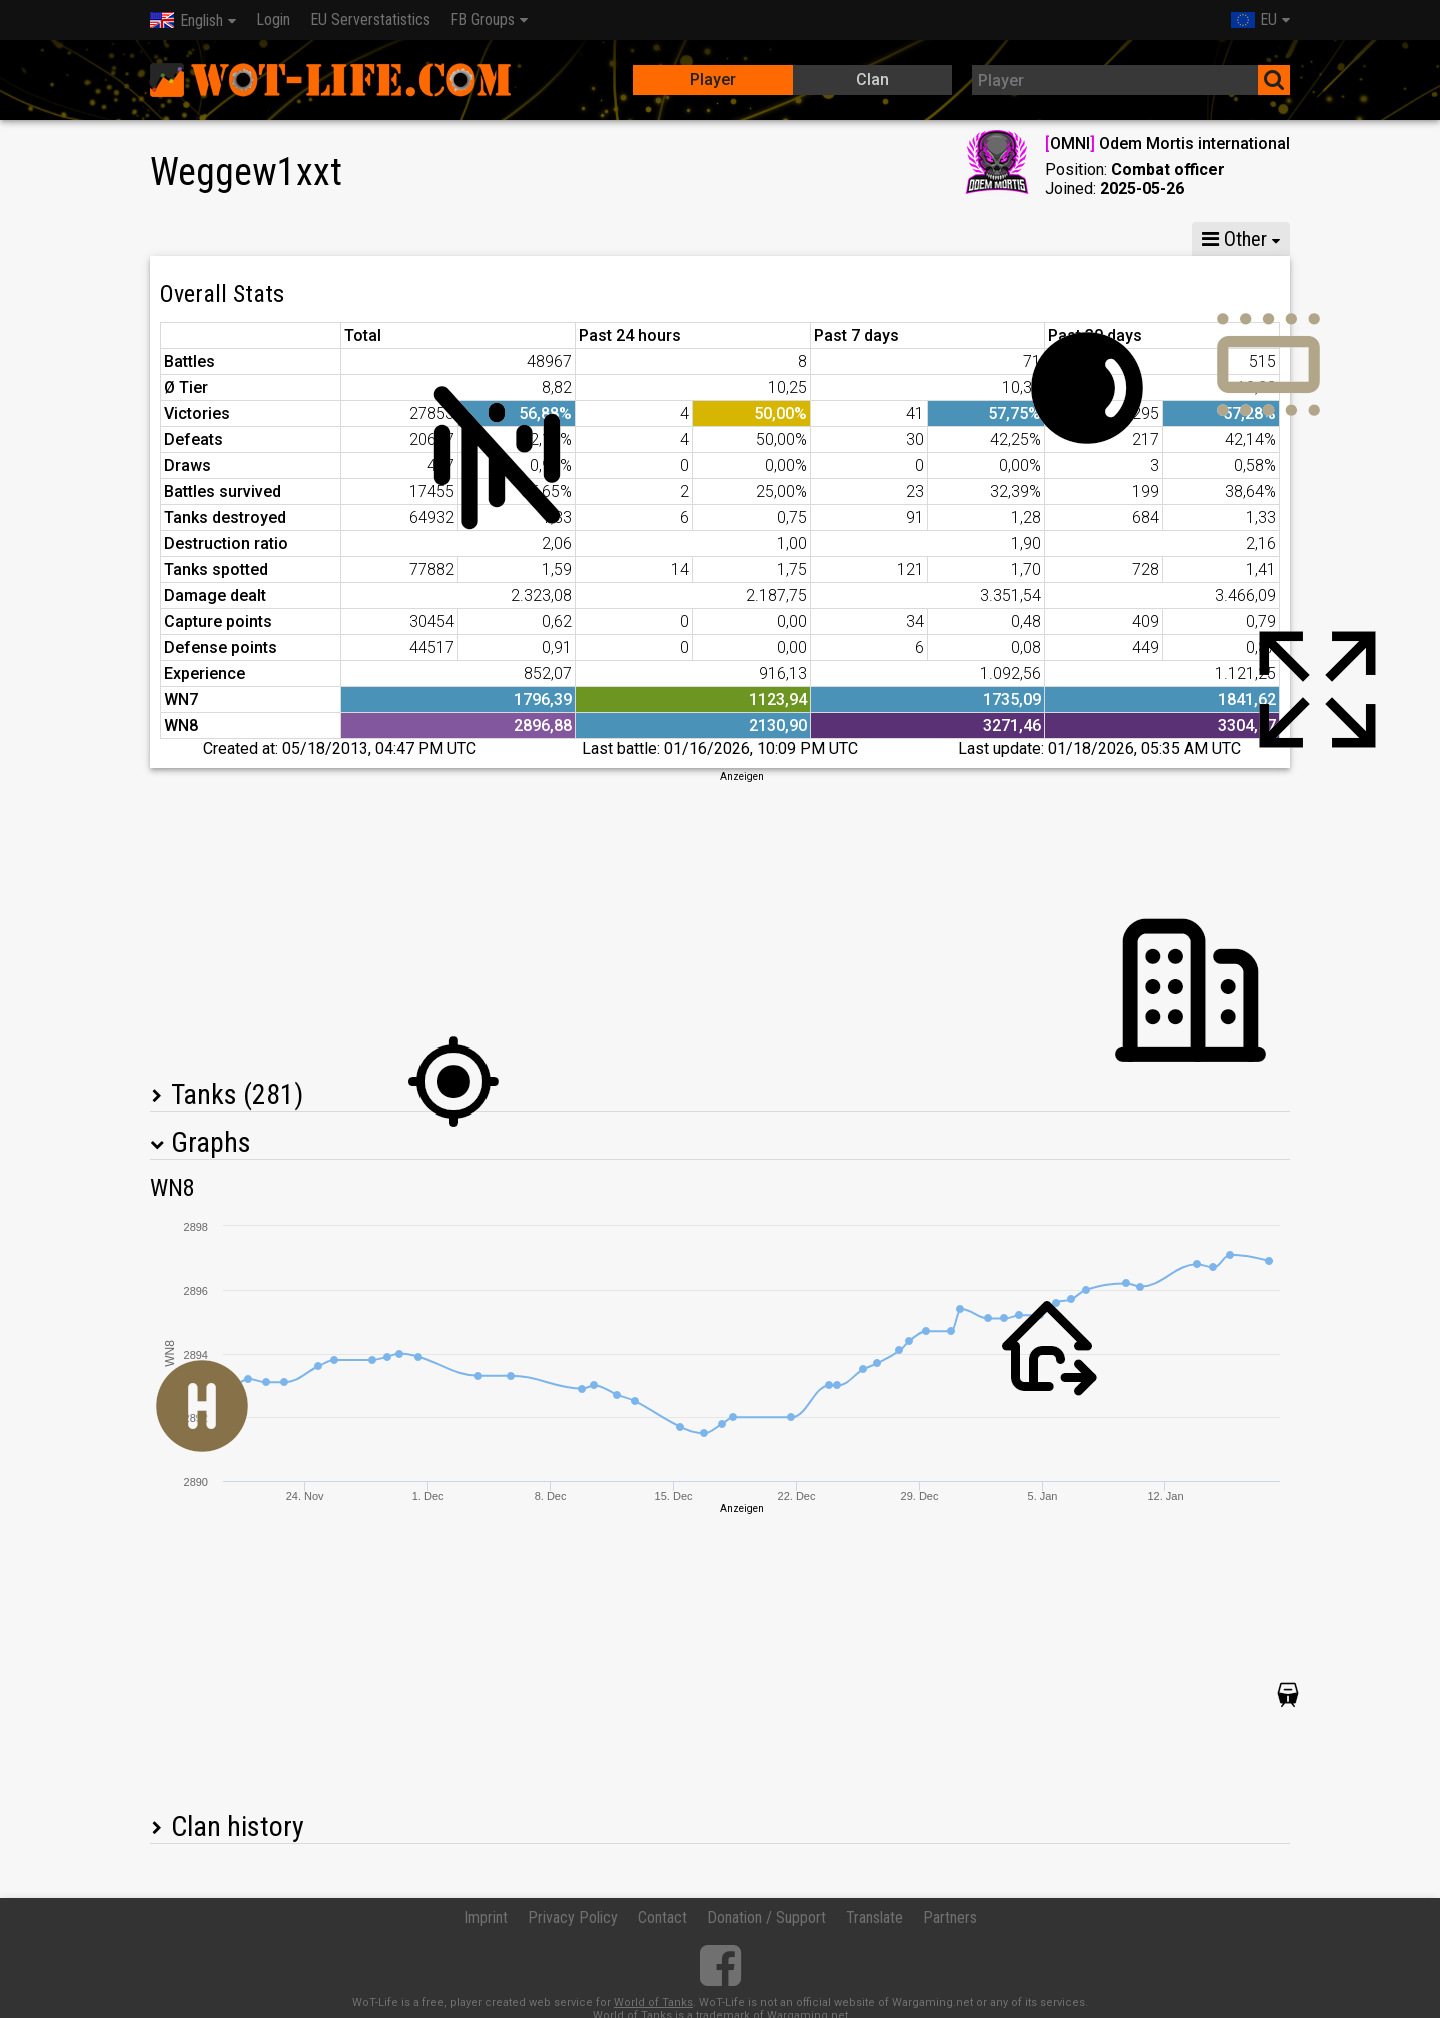 Image resolution: width=1440 pixels, height=2018 pixels. I want to click on access regional train schedules, so click(1288, 1694).